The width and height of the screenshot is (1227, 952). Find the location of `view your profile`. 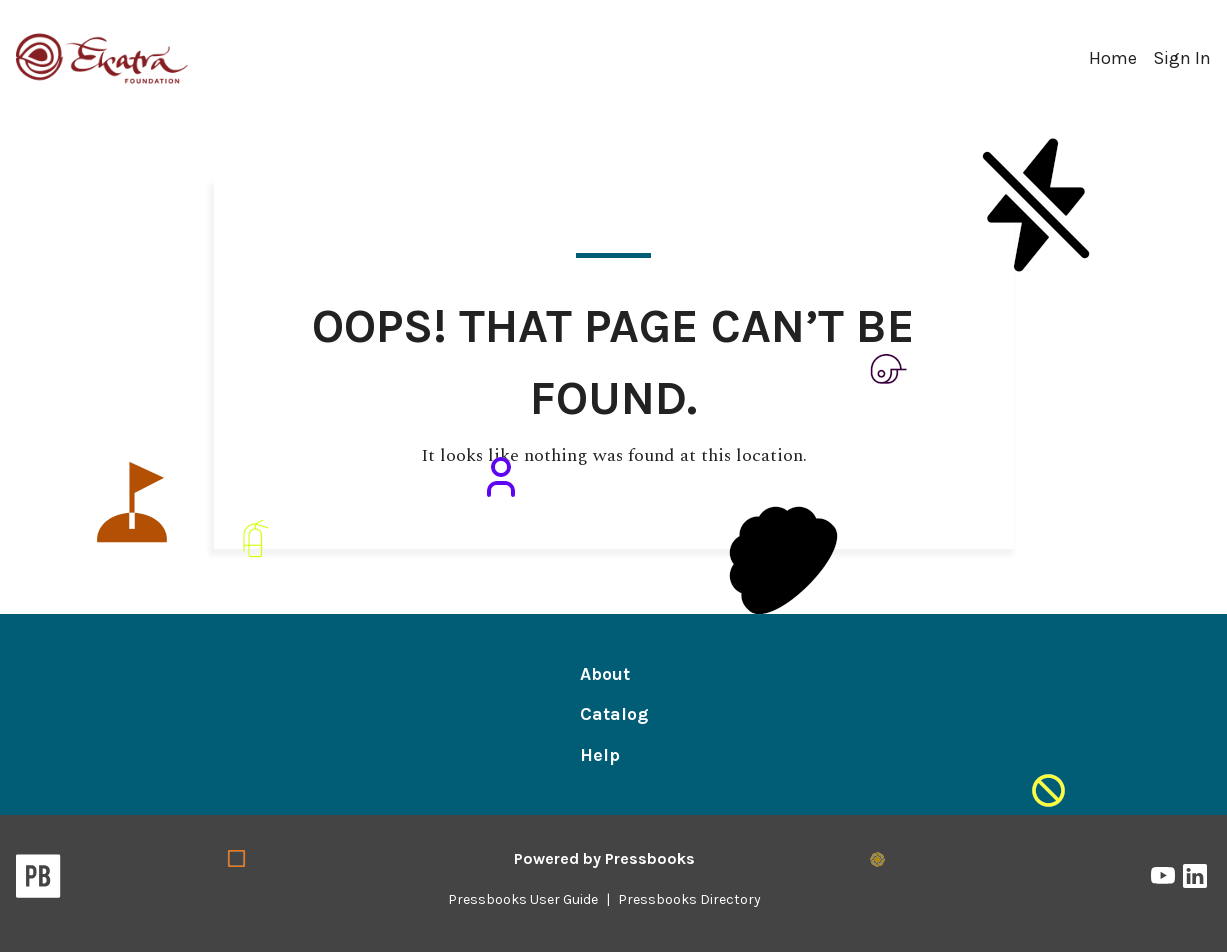

view your profile is located at coordinates (501, 477).